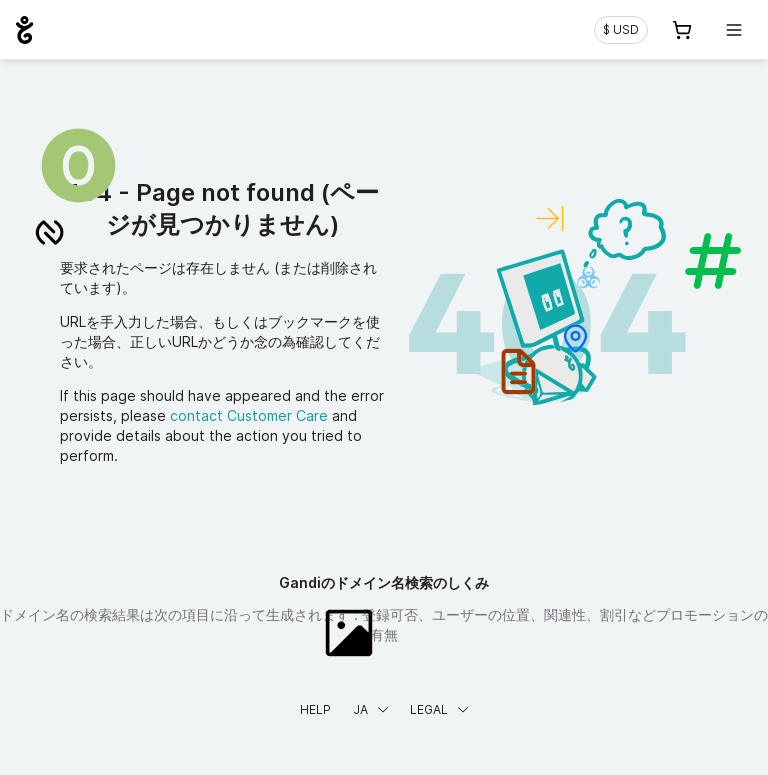  Describe the element at coordinates (78, 165) in the screenshot. I see `indicates zero items or empty count` at that location.